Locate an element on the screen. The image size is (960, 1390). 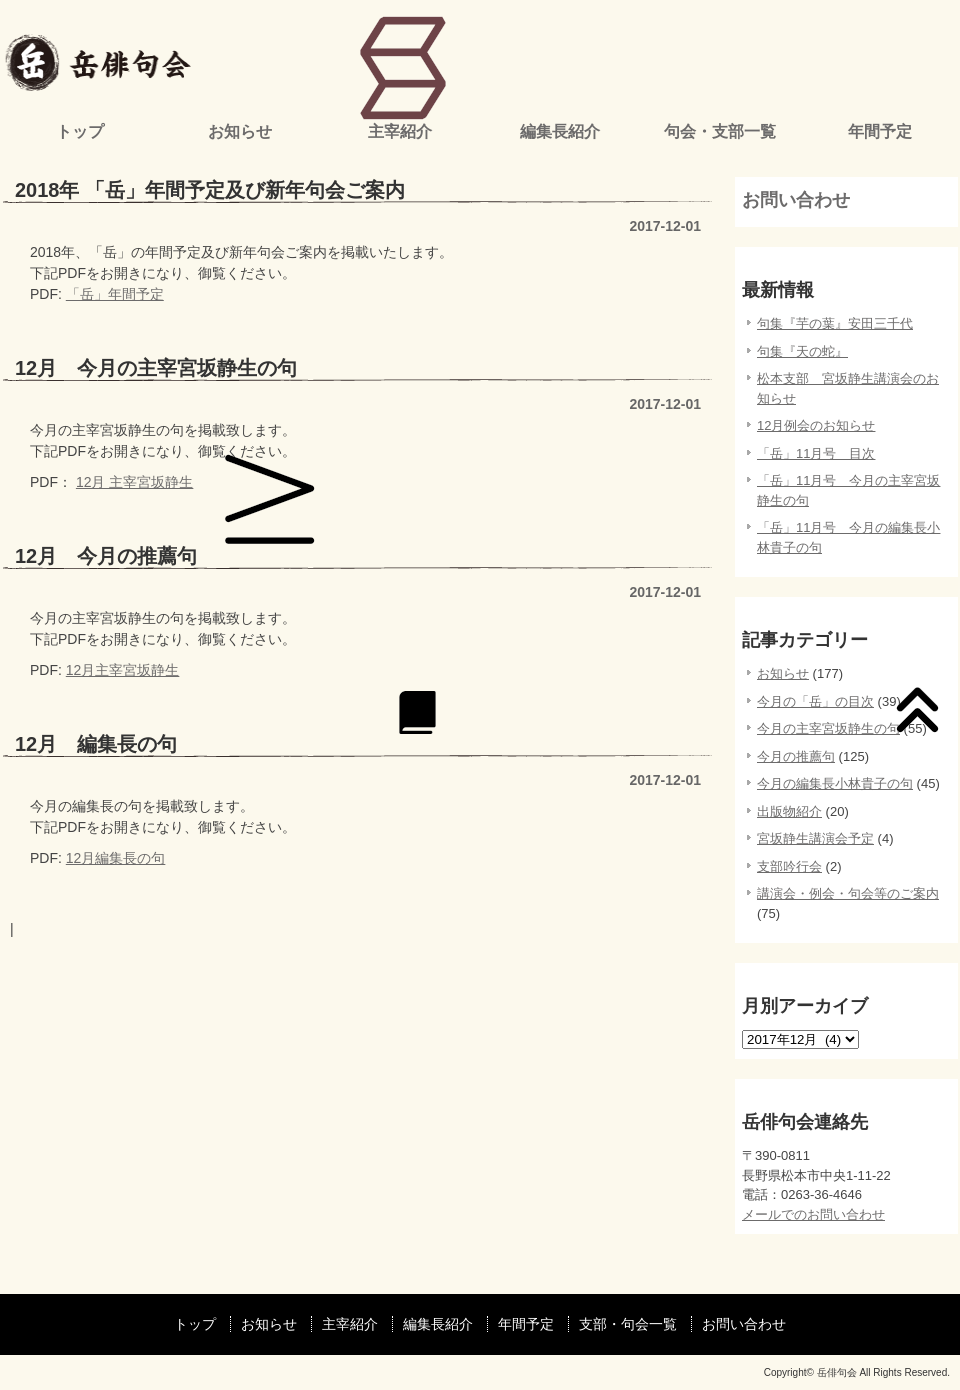
scroll to top of page is located at coordinates (917, 711).